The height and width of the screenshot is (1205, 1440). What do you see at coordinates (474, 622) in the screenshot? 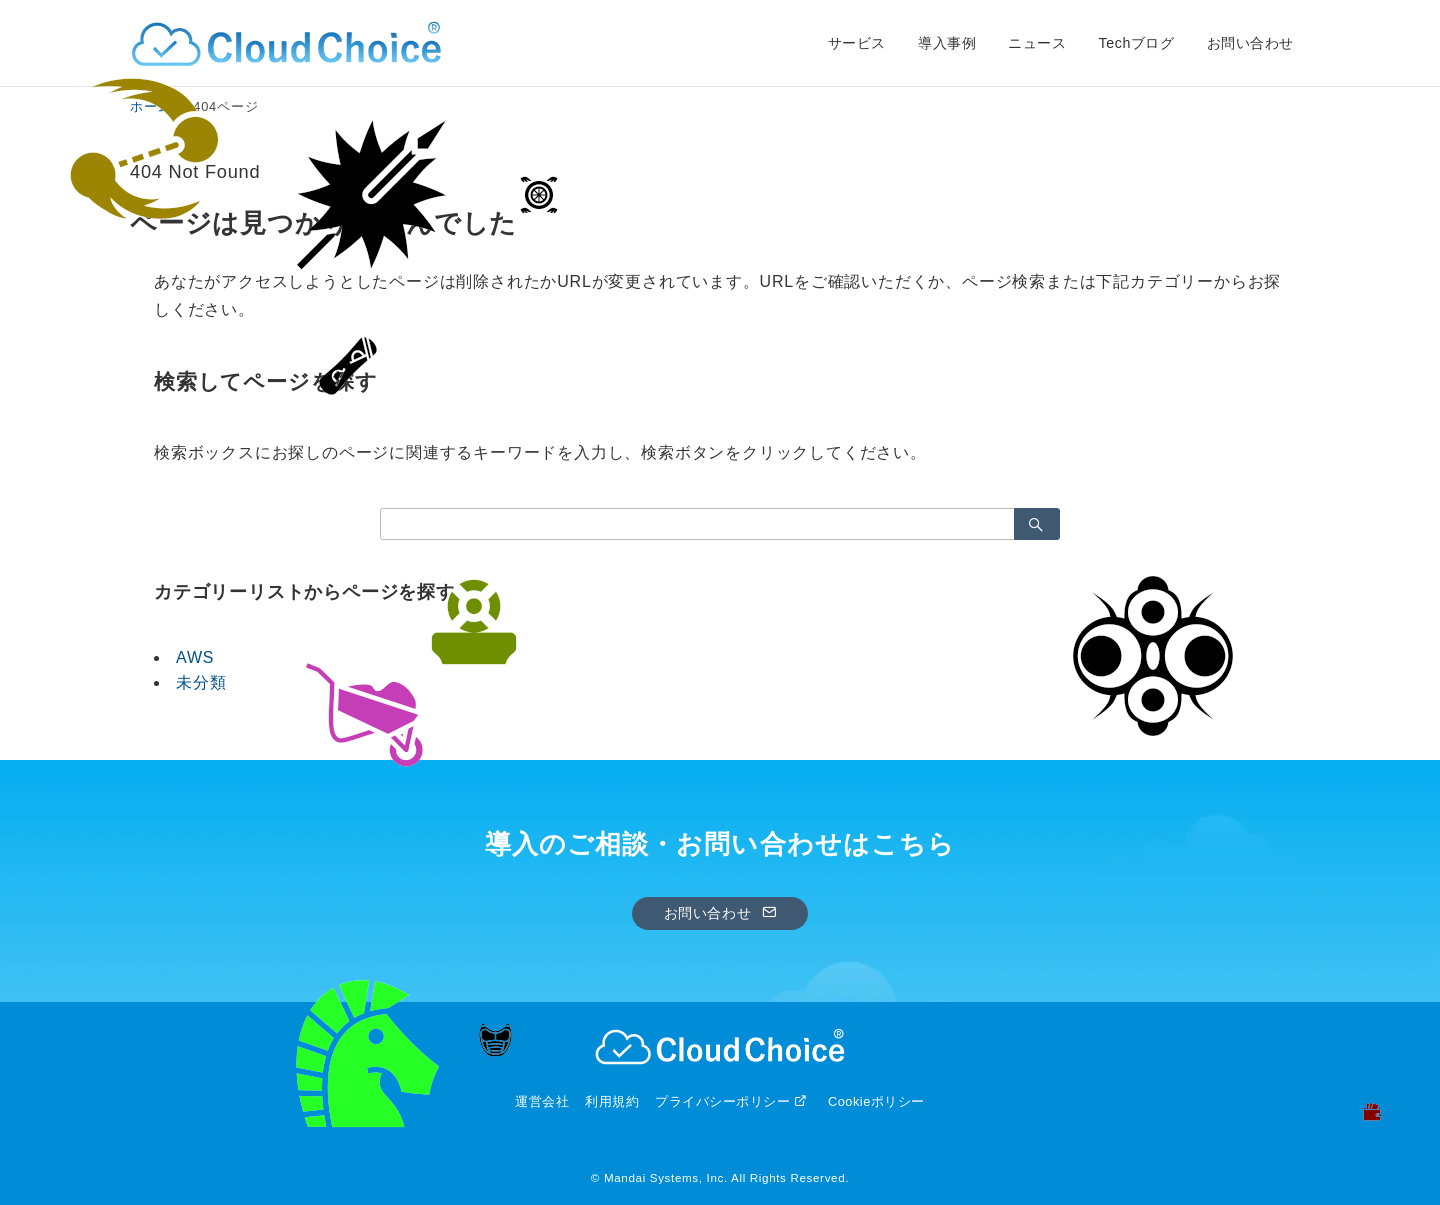
I see `indicates a headshot kill or critical hit` at bounding box center [474, 622].